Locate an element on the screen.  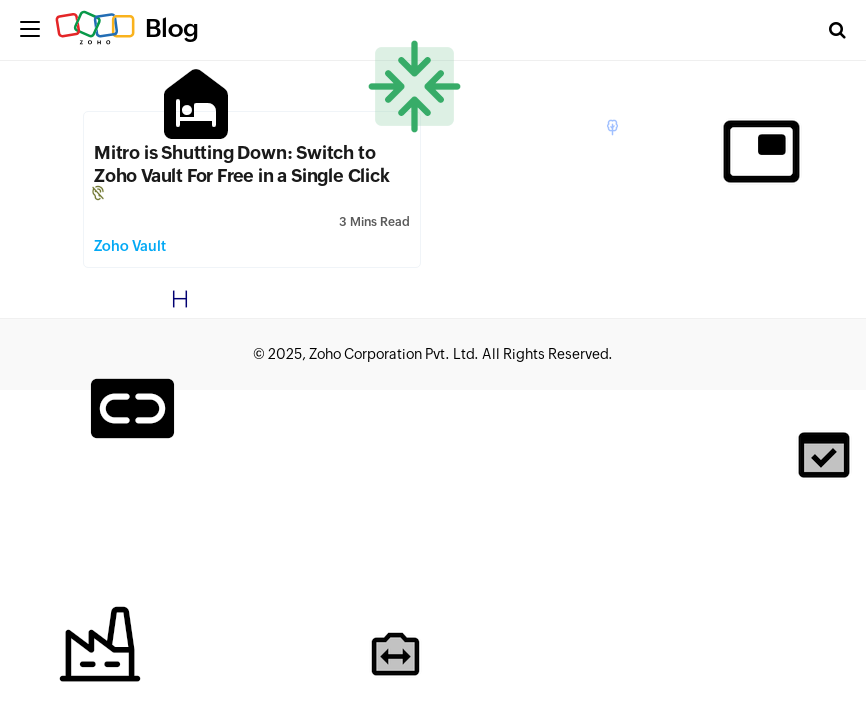
switch between front and rear camera is located at coordinates (395, 656).